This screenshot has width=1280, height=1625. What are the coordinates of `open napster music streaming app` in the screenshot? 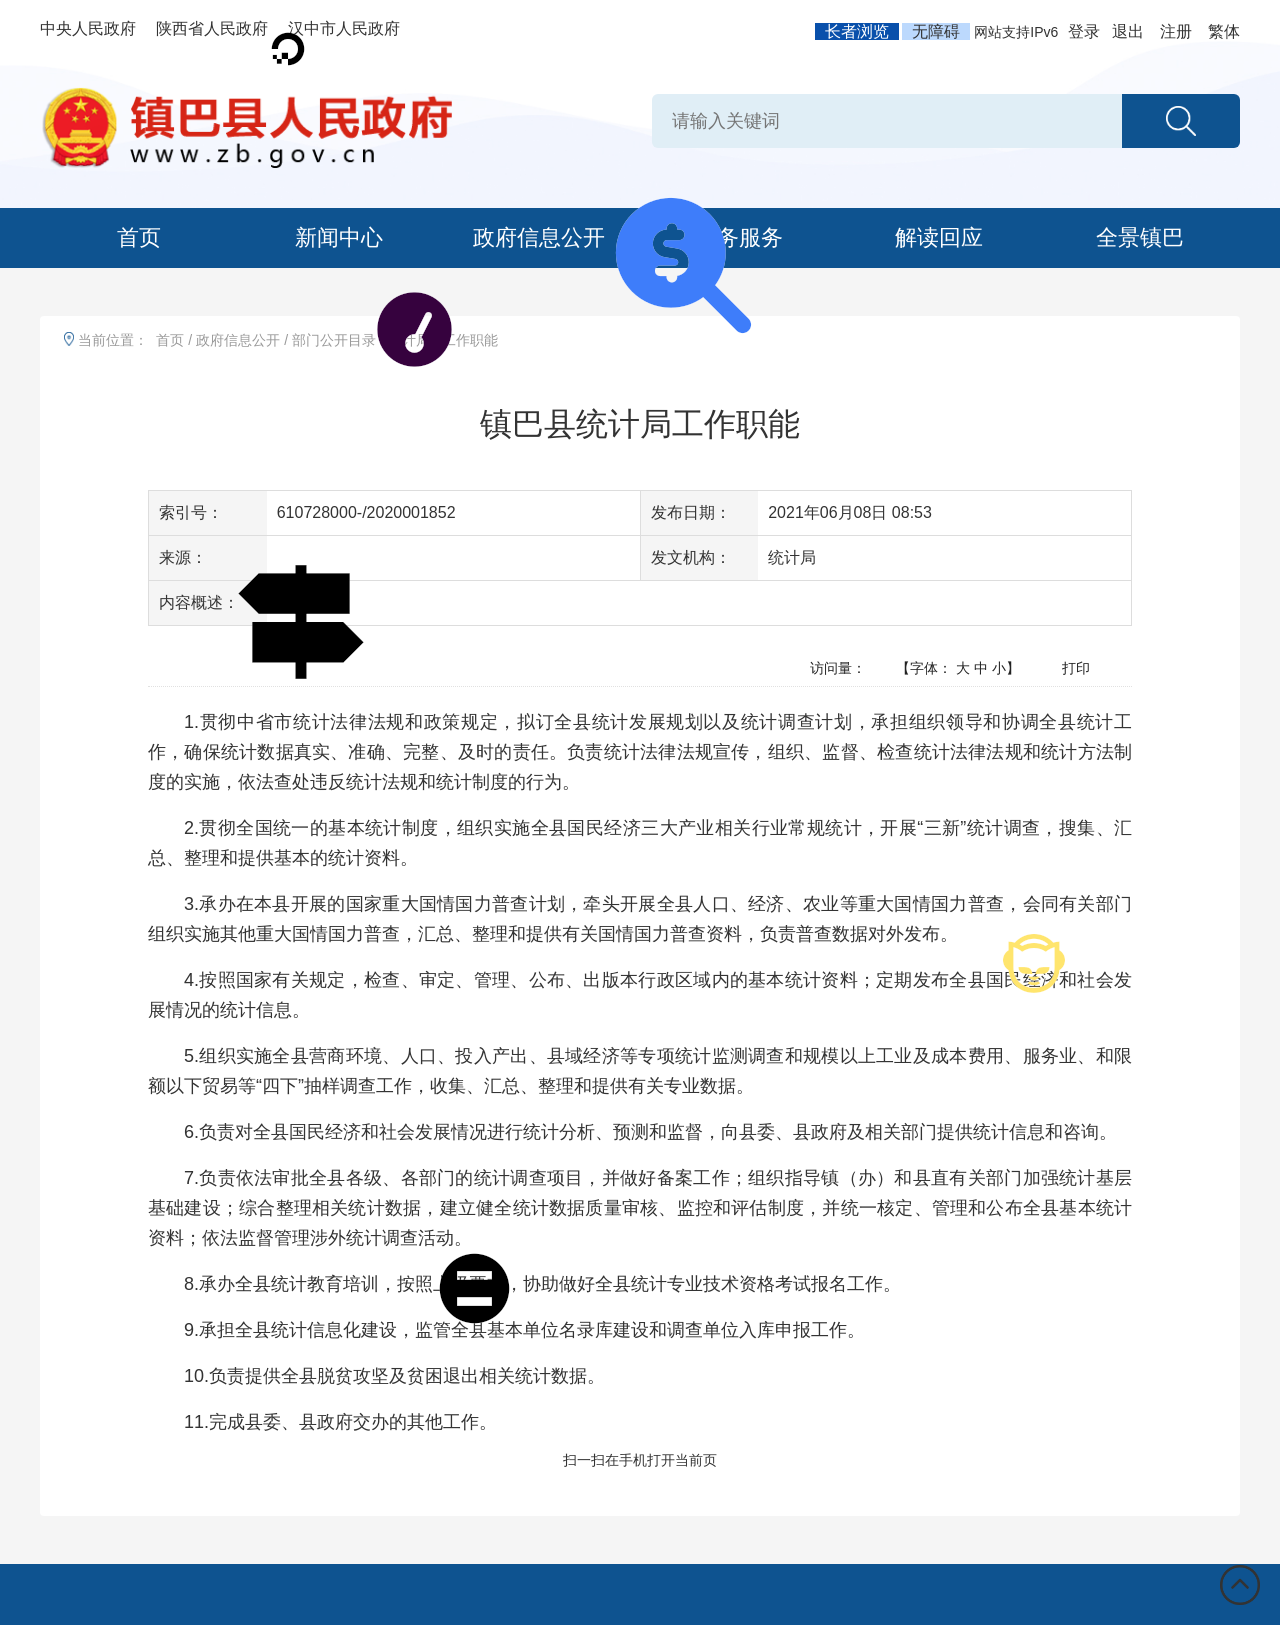 It's located at (1034, 962).